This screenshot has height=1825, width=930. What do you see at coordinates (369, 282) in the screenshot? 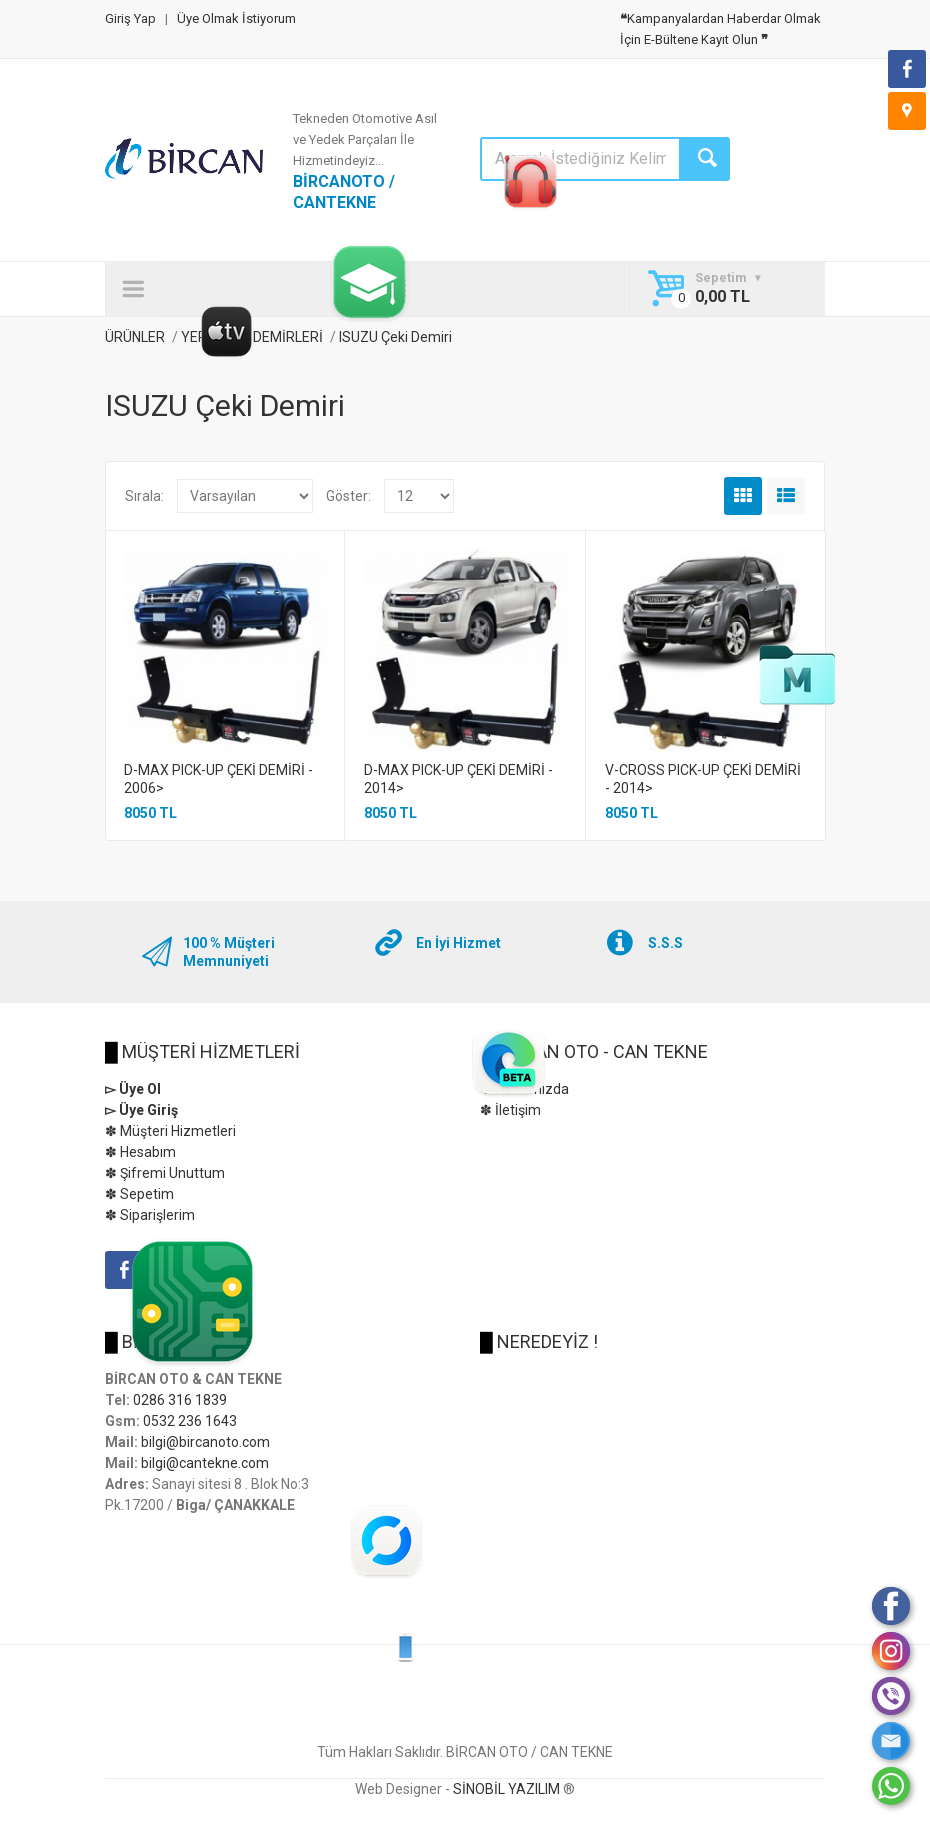
I see `access education app settings` at bounding box center [369, 282].